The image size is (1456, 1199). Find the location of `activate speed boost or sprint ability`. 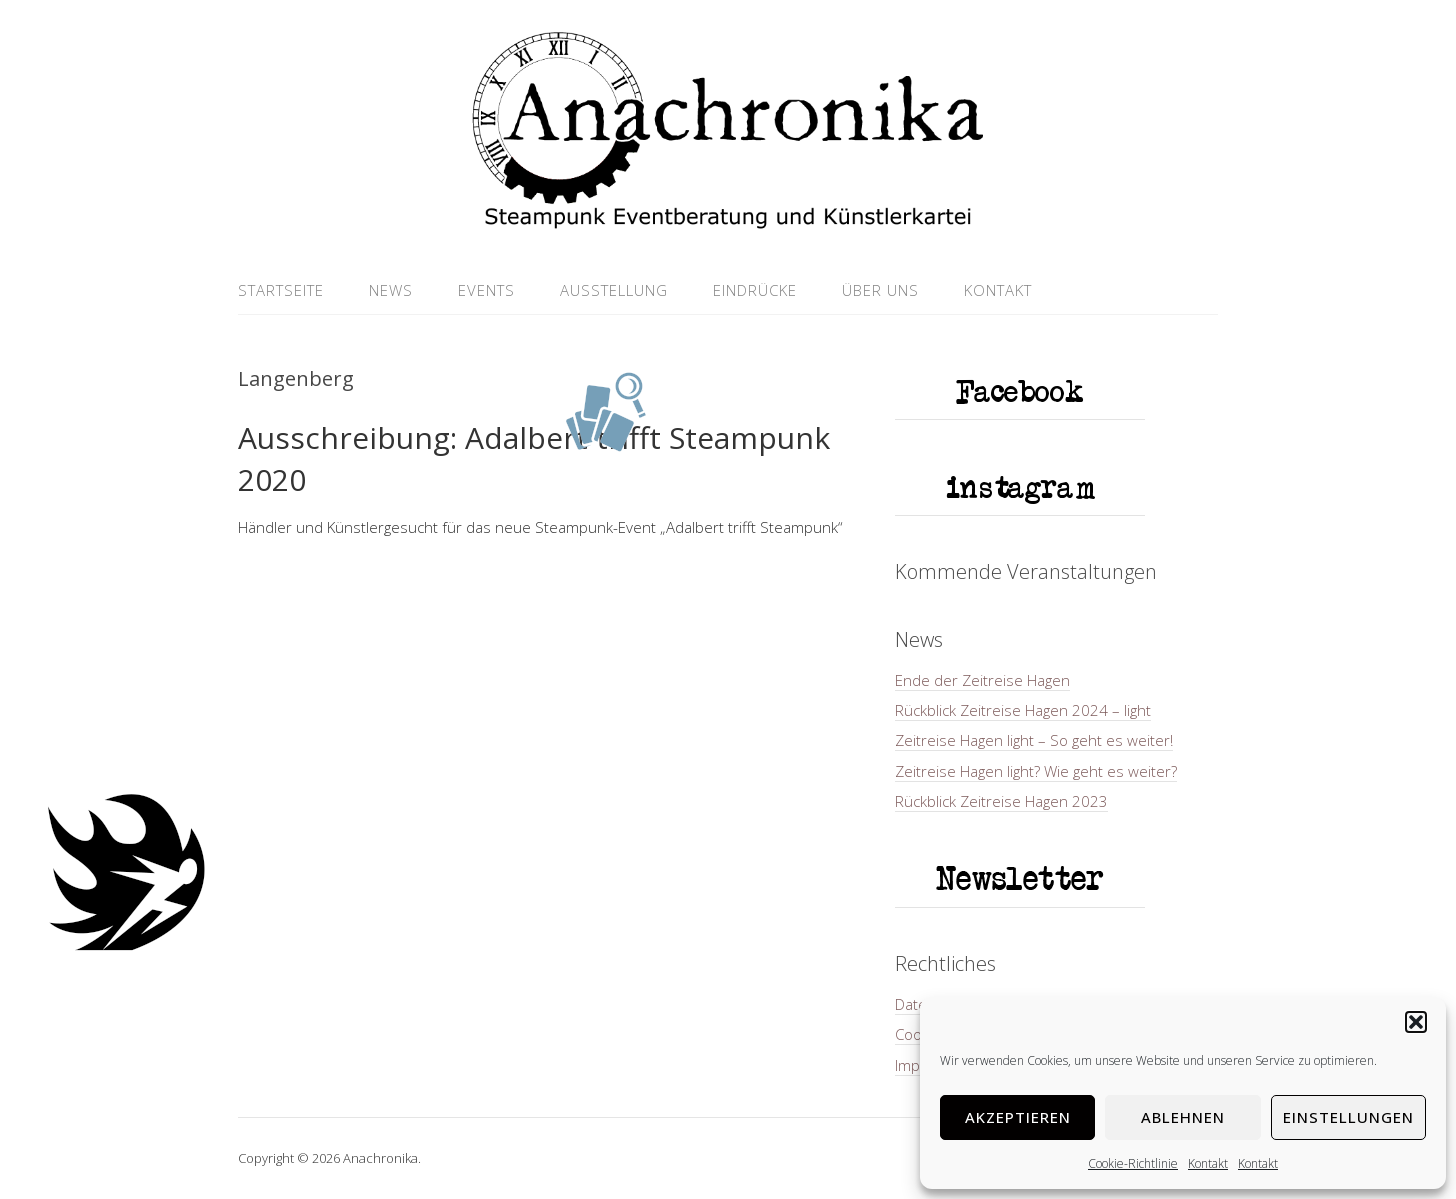

activate speed boost or sprint ability is located at coordinates (125, 871).